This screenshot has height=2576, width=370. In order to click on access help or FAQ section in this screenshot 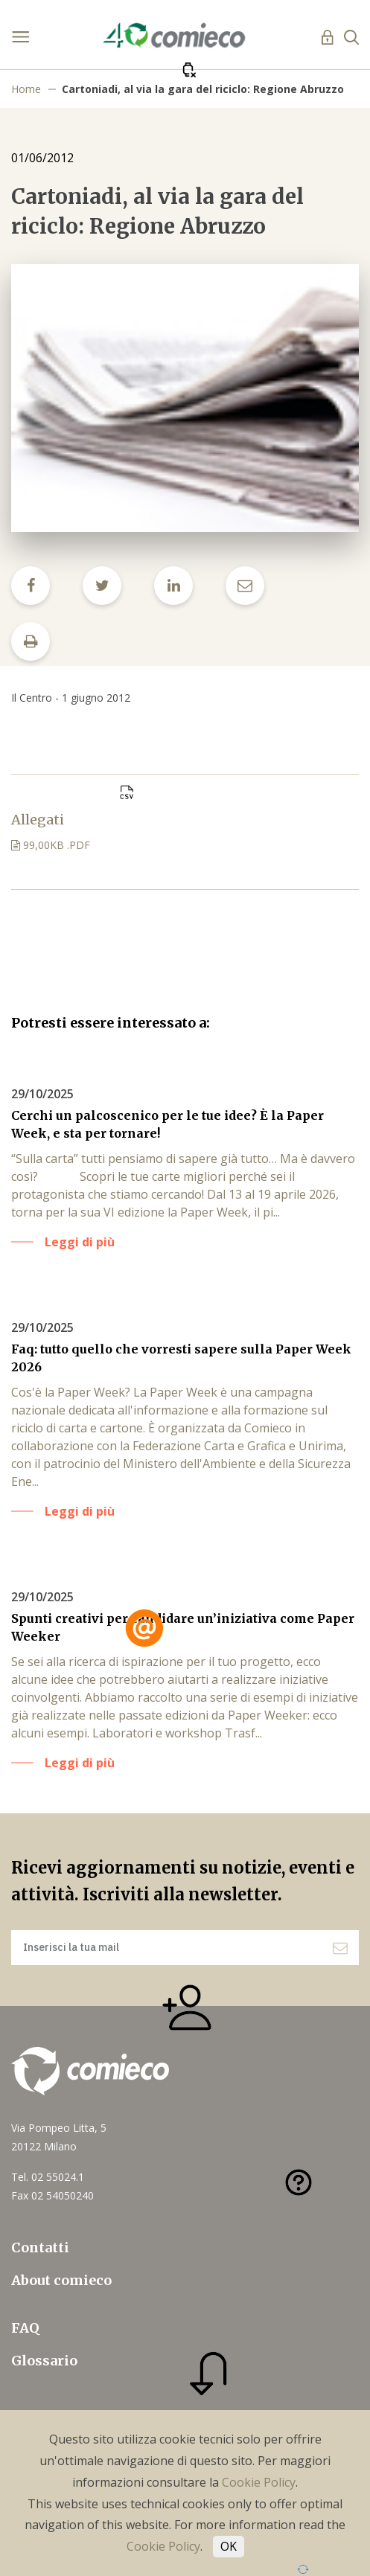, I will do `click(299, 2182)`.